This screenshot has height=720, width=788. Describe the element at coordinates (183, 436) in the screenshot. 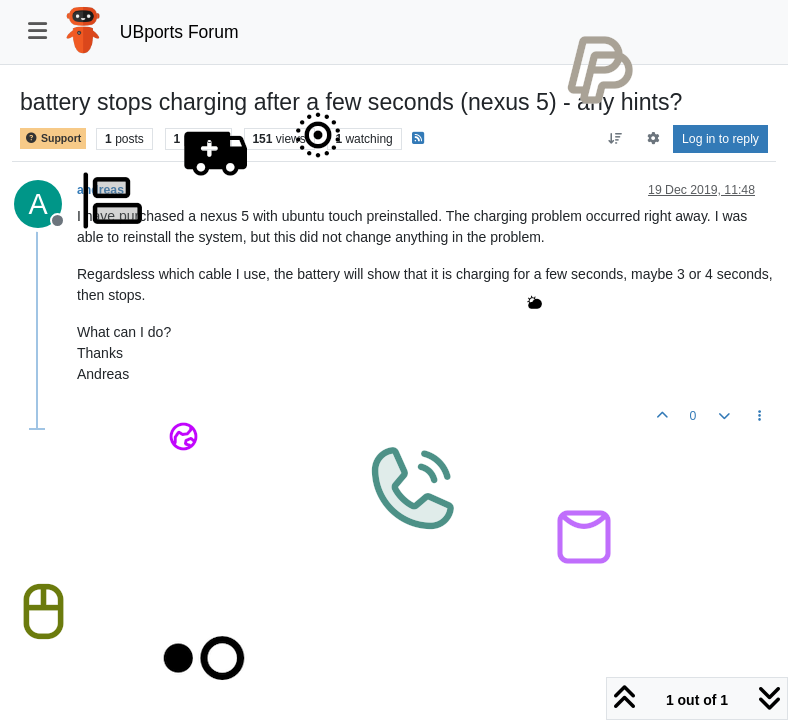

I see `switch to international or global settings` at that location.